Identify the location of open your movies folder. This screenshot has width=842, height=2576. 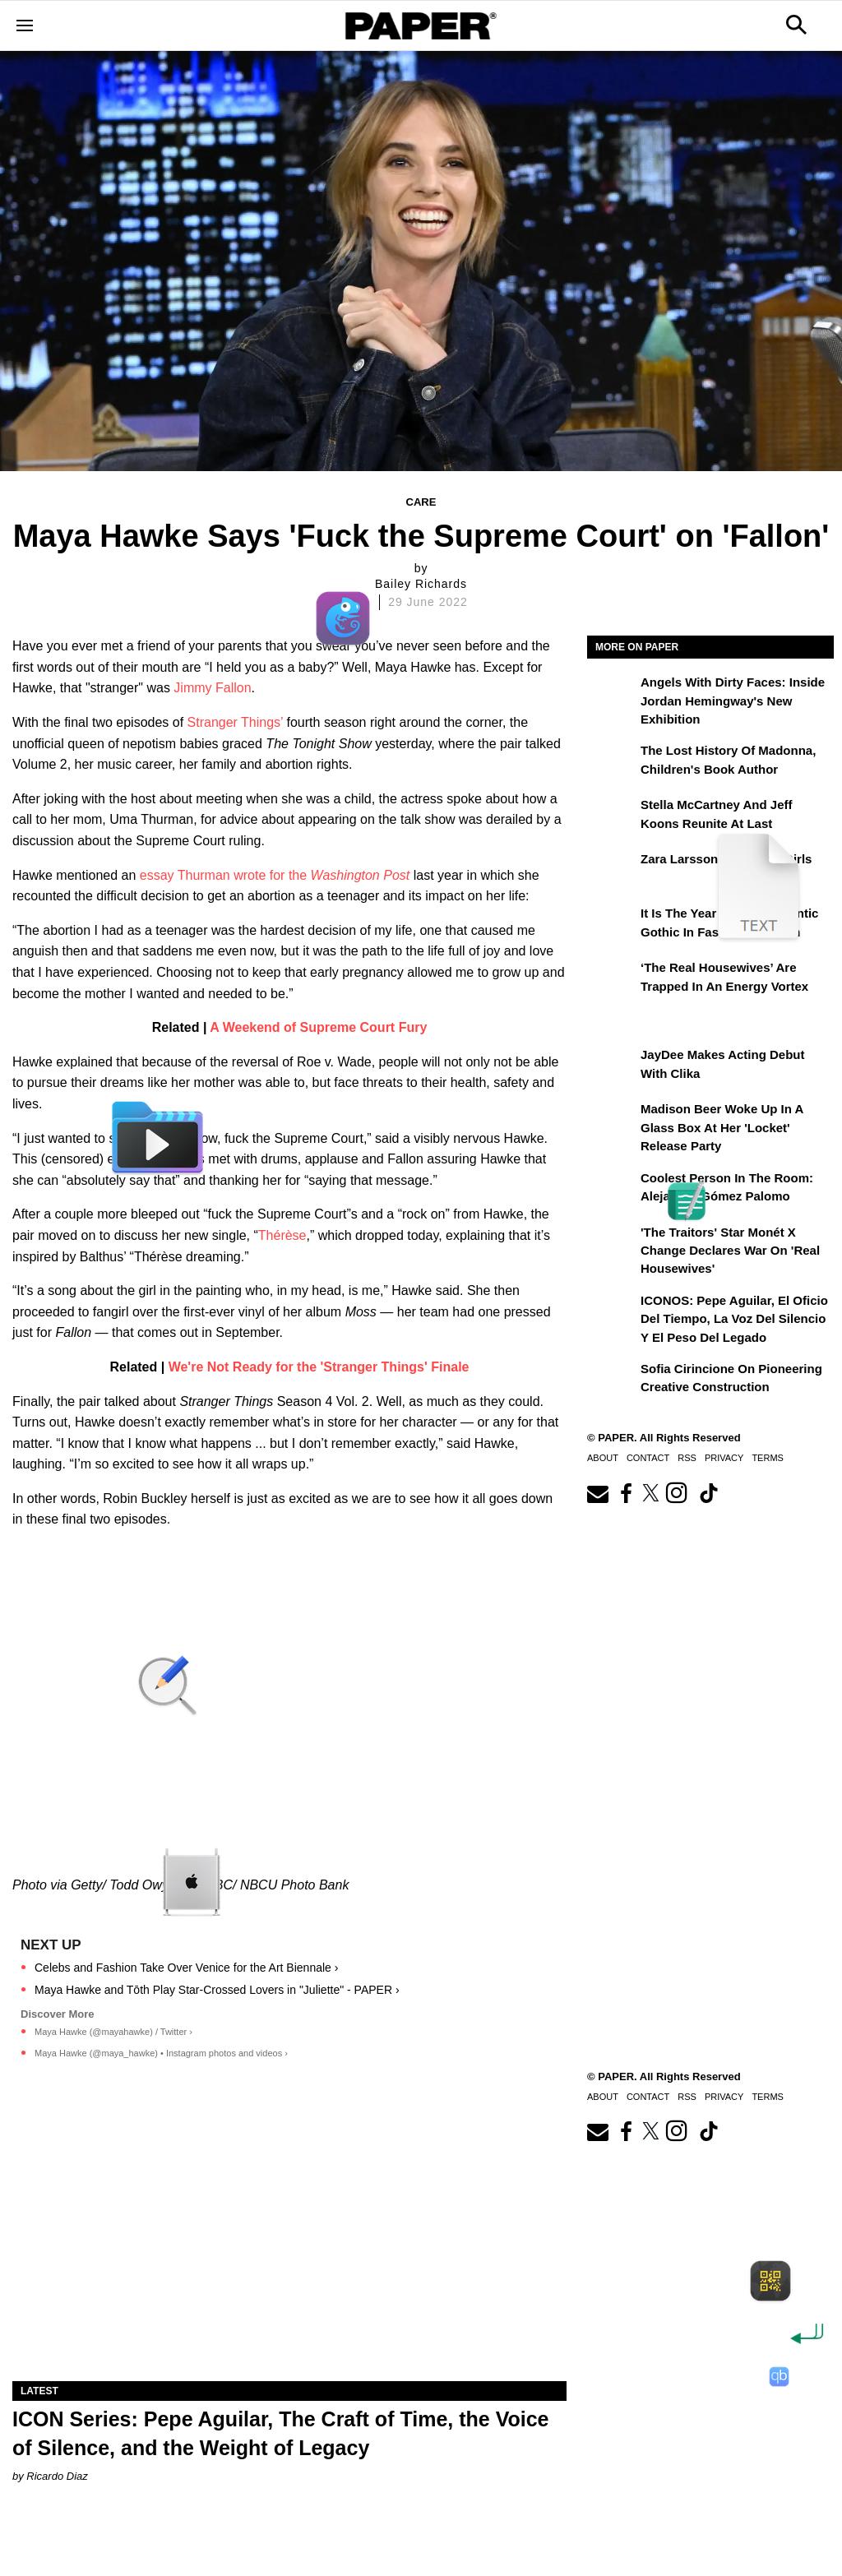
(157, 1140).